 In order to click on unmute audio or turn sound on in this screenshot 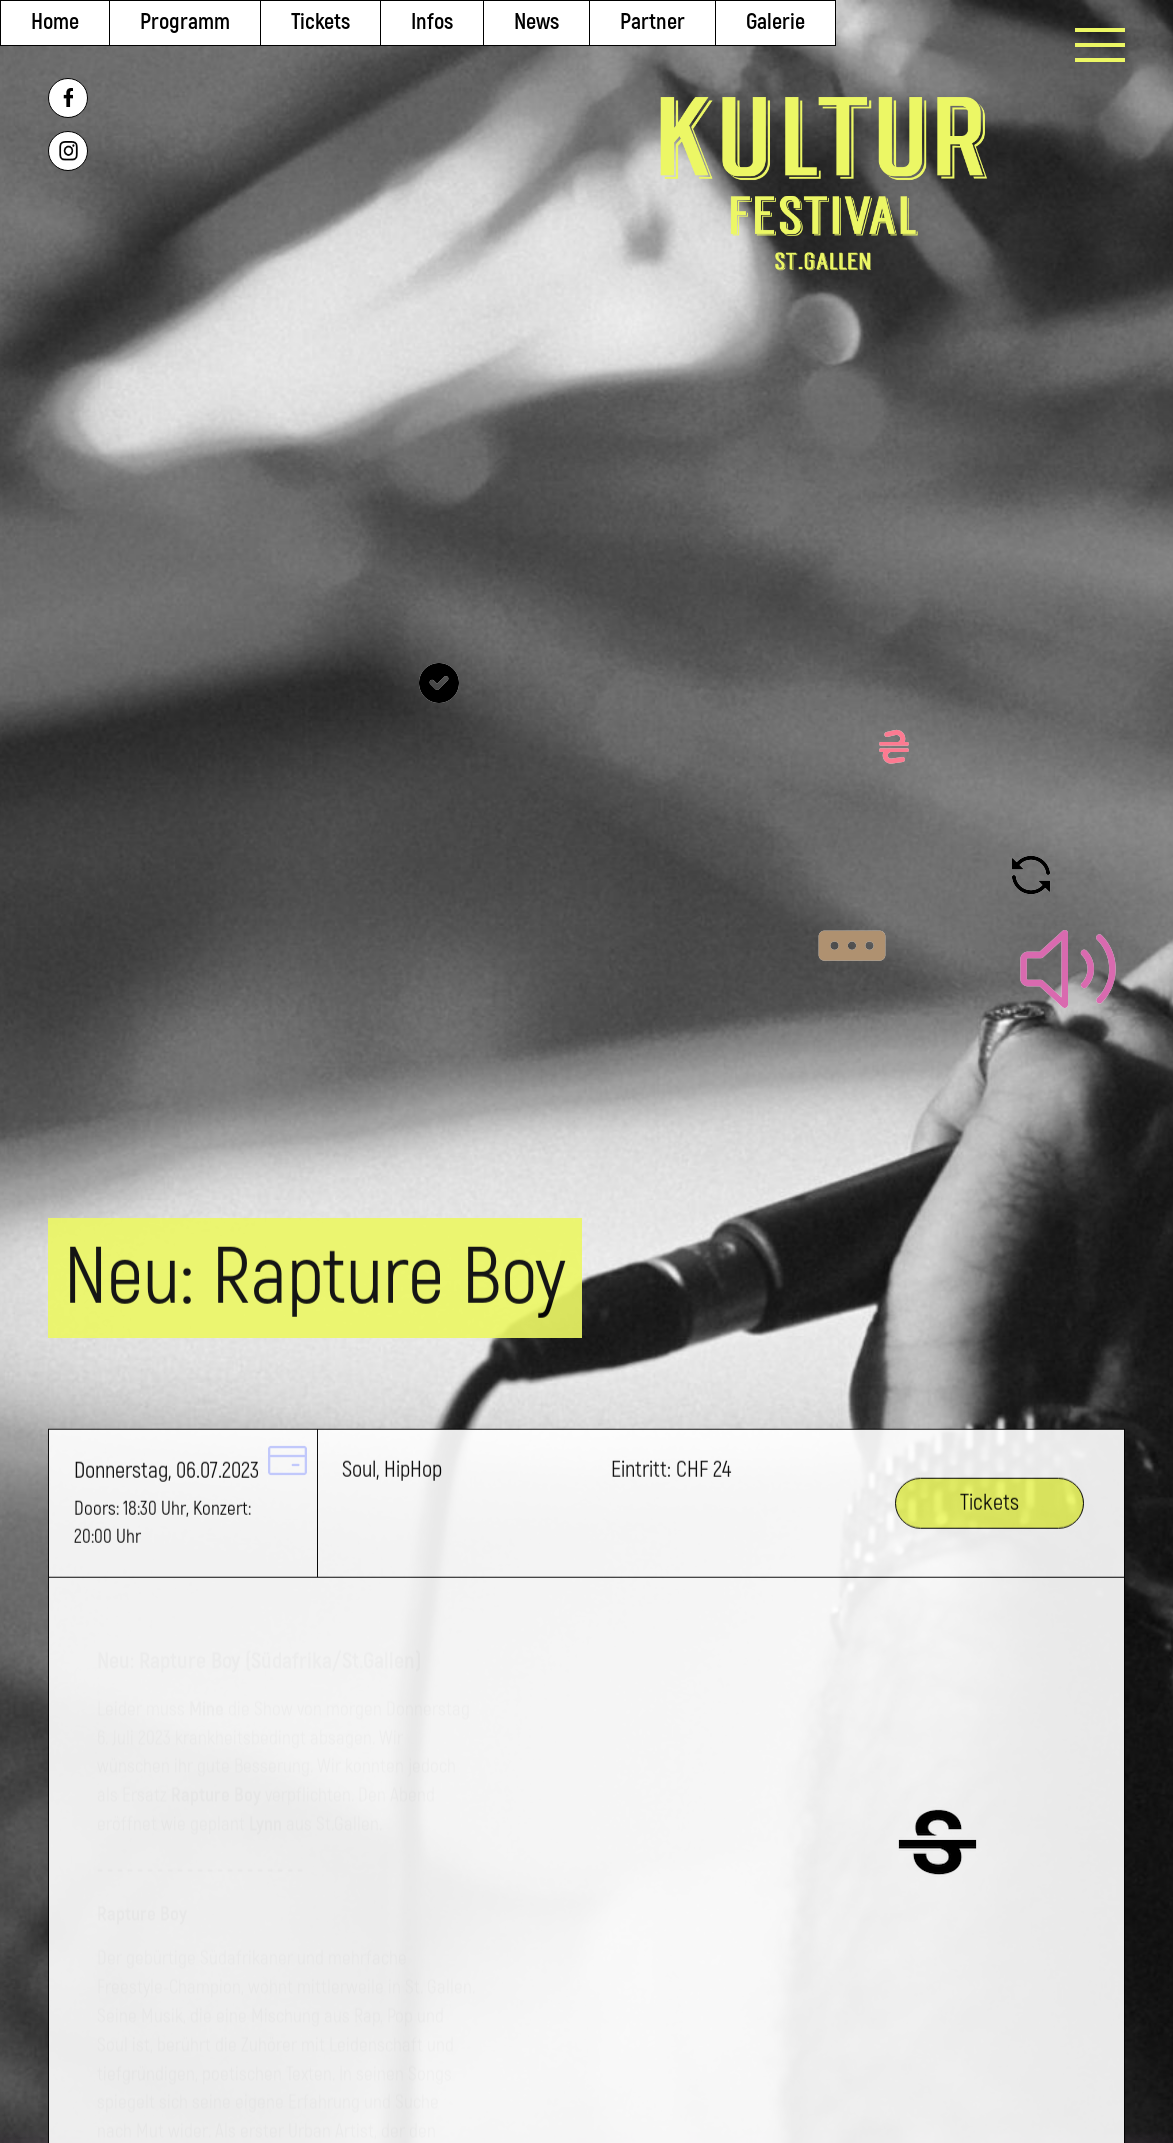, I will do `click(1068, 969)`.